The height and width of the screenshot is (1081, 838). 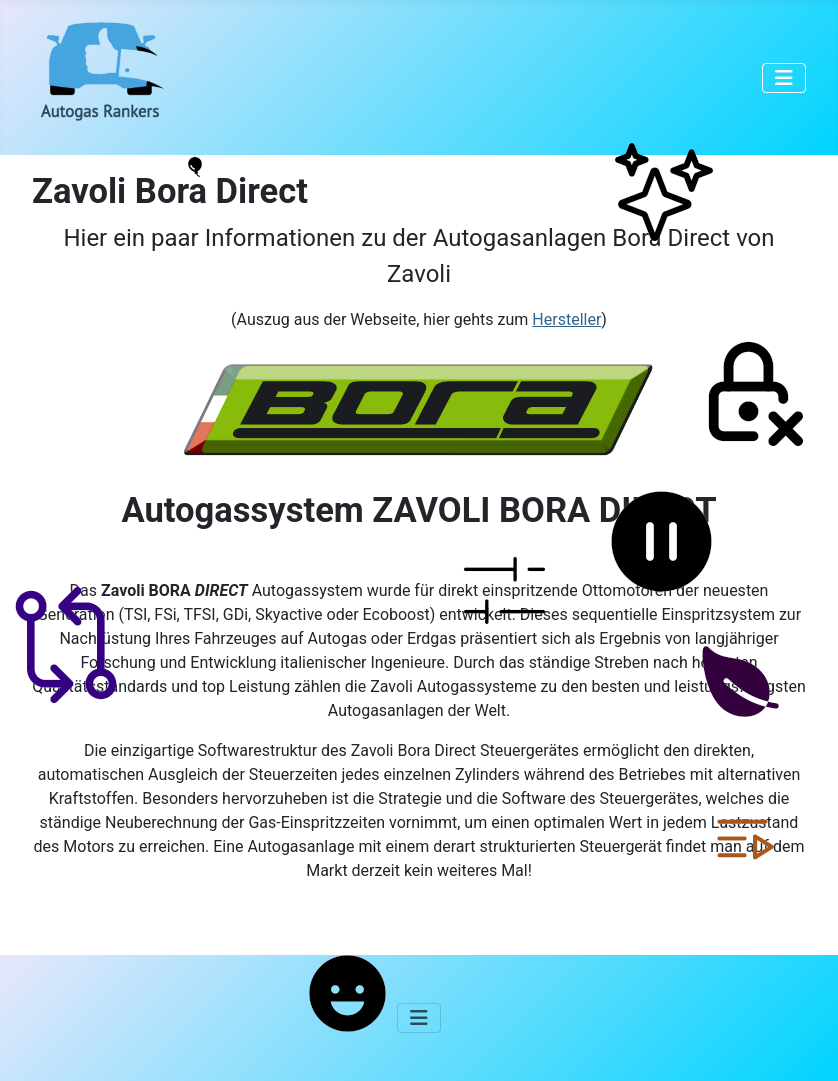 What do you see at coordinates (742, 838) in the screenshot?
I see `view playback queue` at bounding box center [742, 838].